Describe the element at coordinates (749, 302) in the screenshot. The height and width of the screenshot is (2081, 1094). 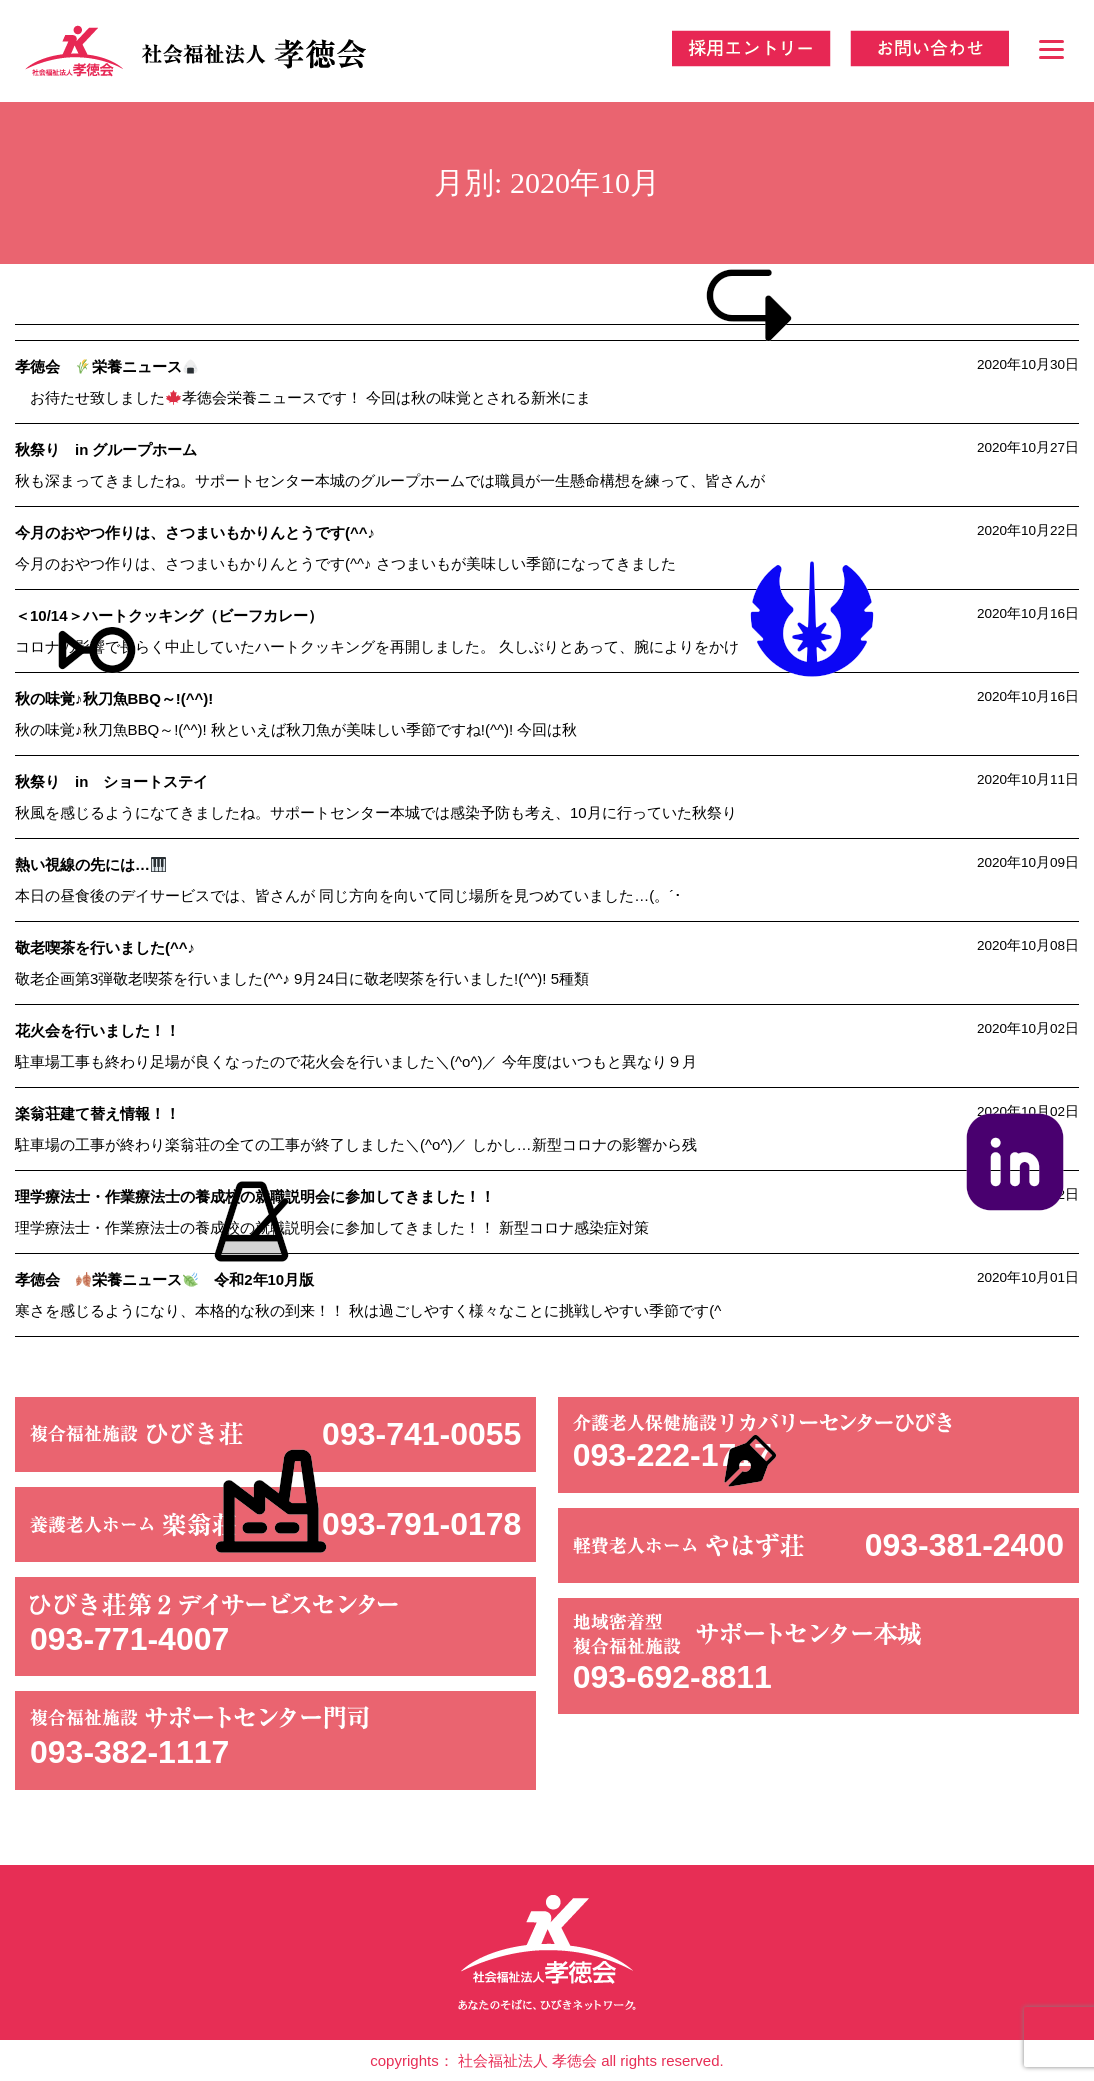
I see `redo last action` at that location.